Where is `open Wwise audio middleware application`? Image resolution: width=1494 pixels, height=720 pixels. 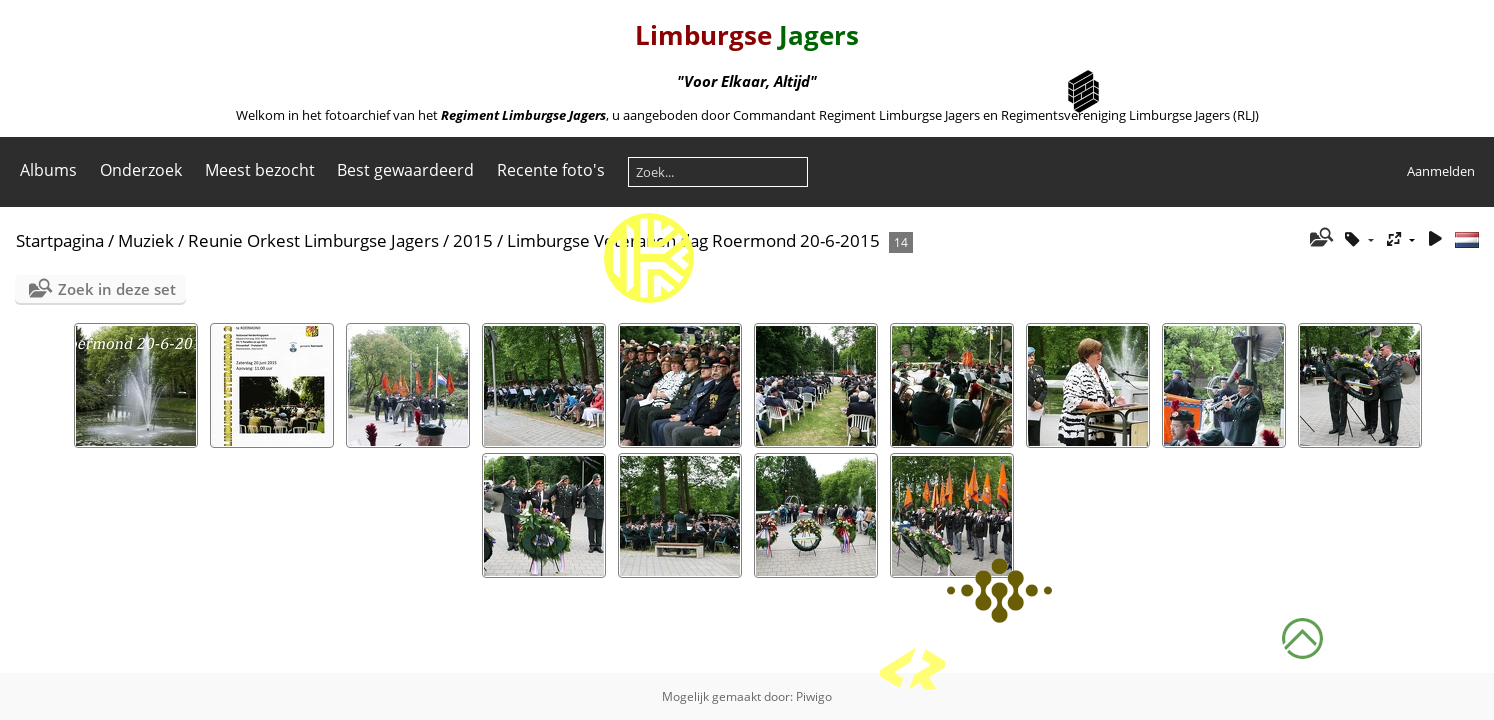
open Wwise audio middleware application is located at coordinates (999, 590).